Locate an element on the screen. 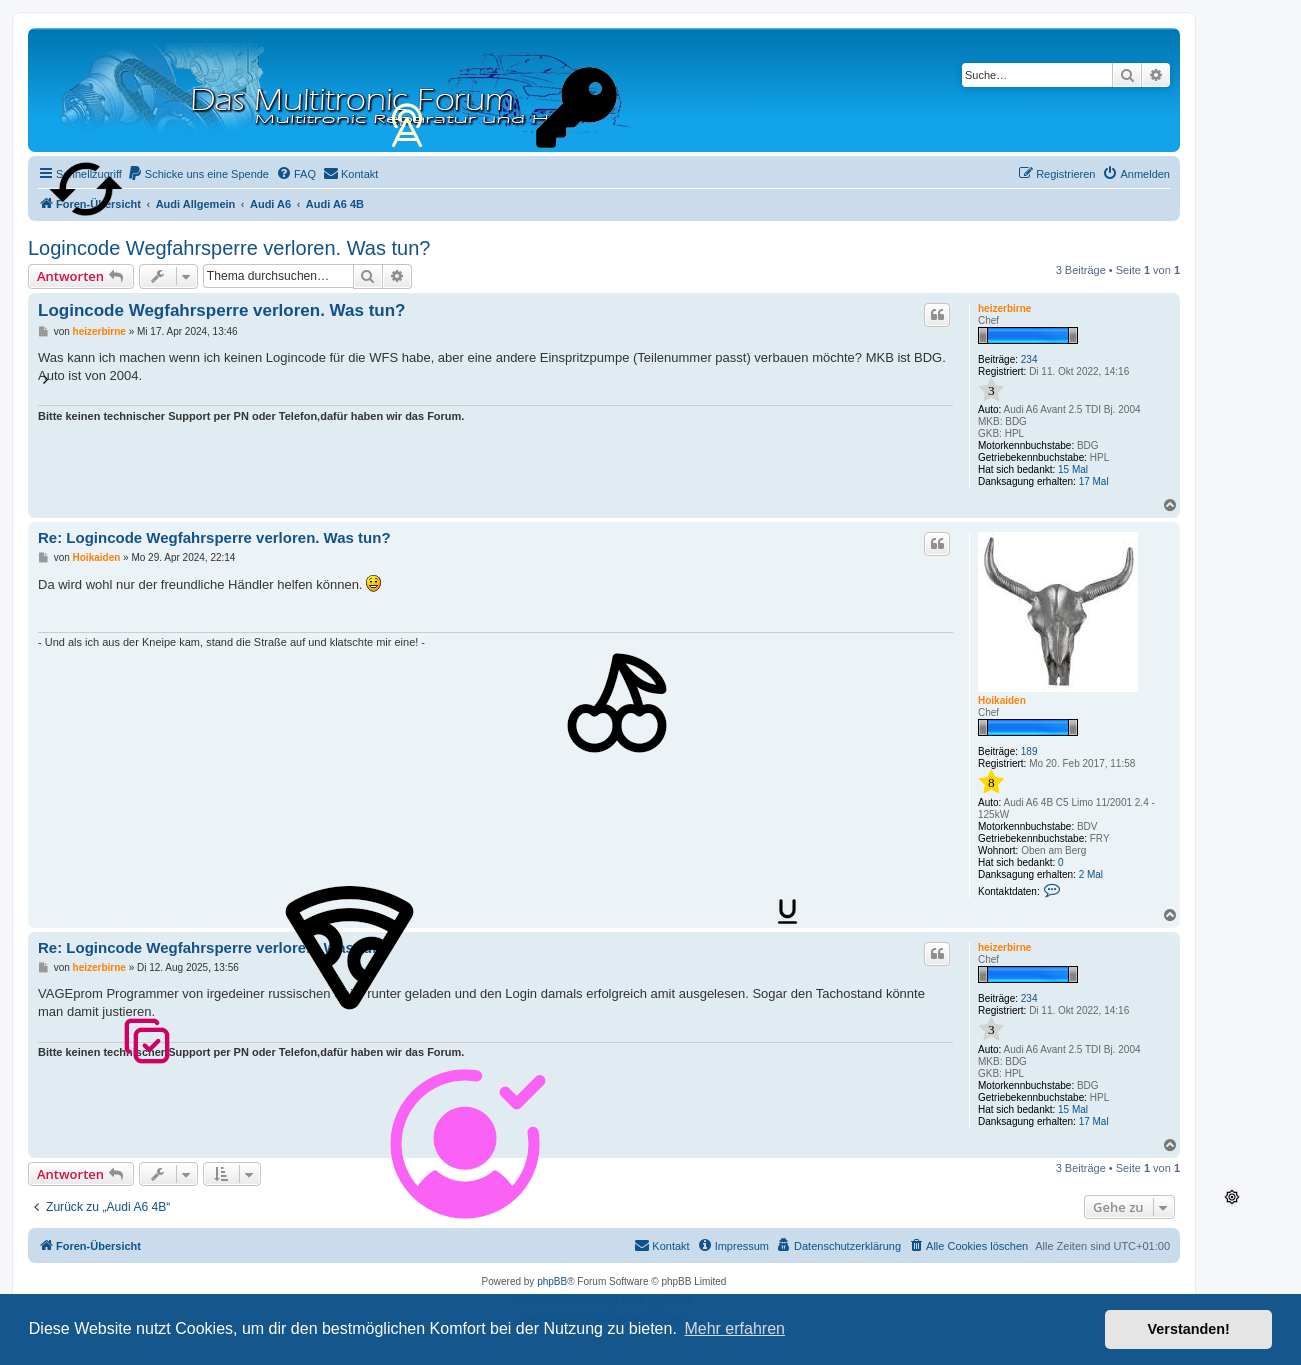 The image size is (1301, 1365). content copied successfully to clipboard is located at coordinates (147, 1041).